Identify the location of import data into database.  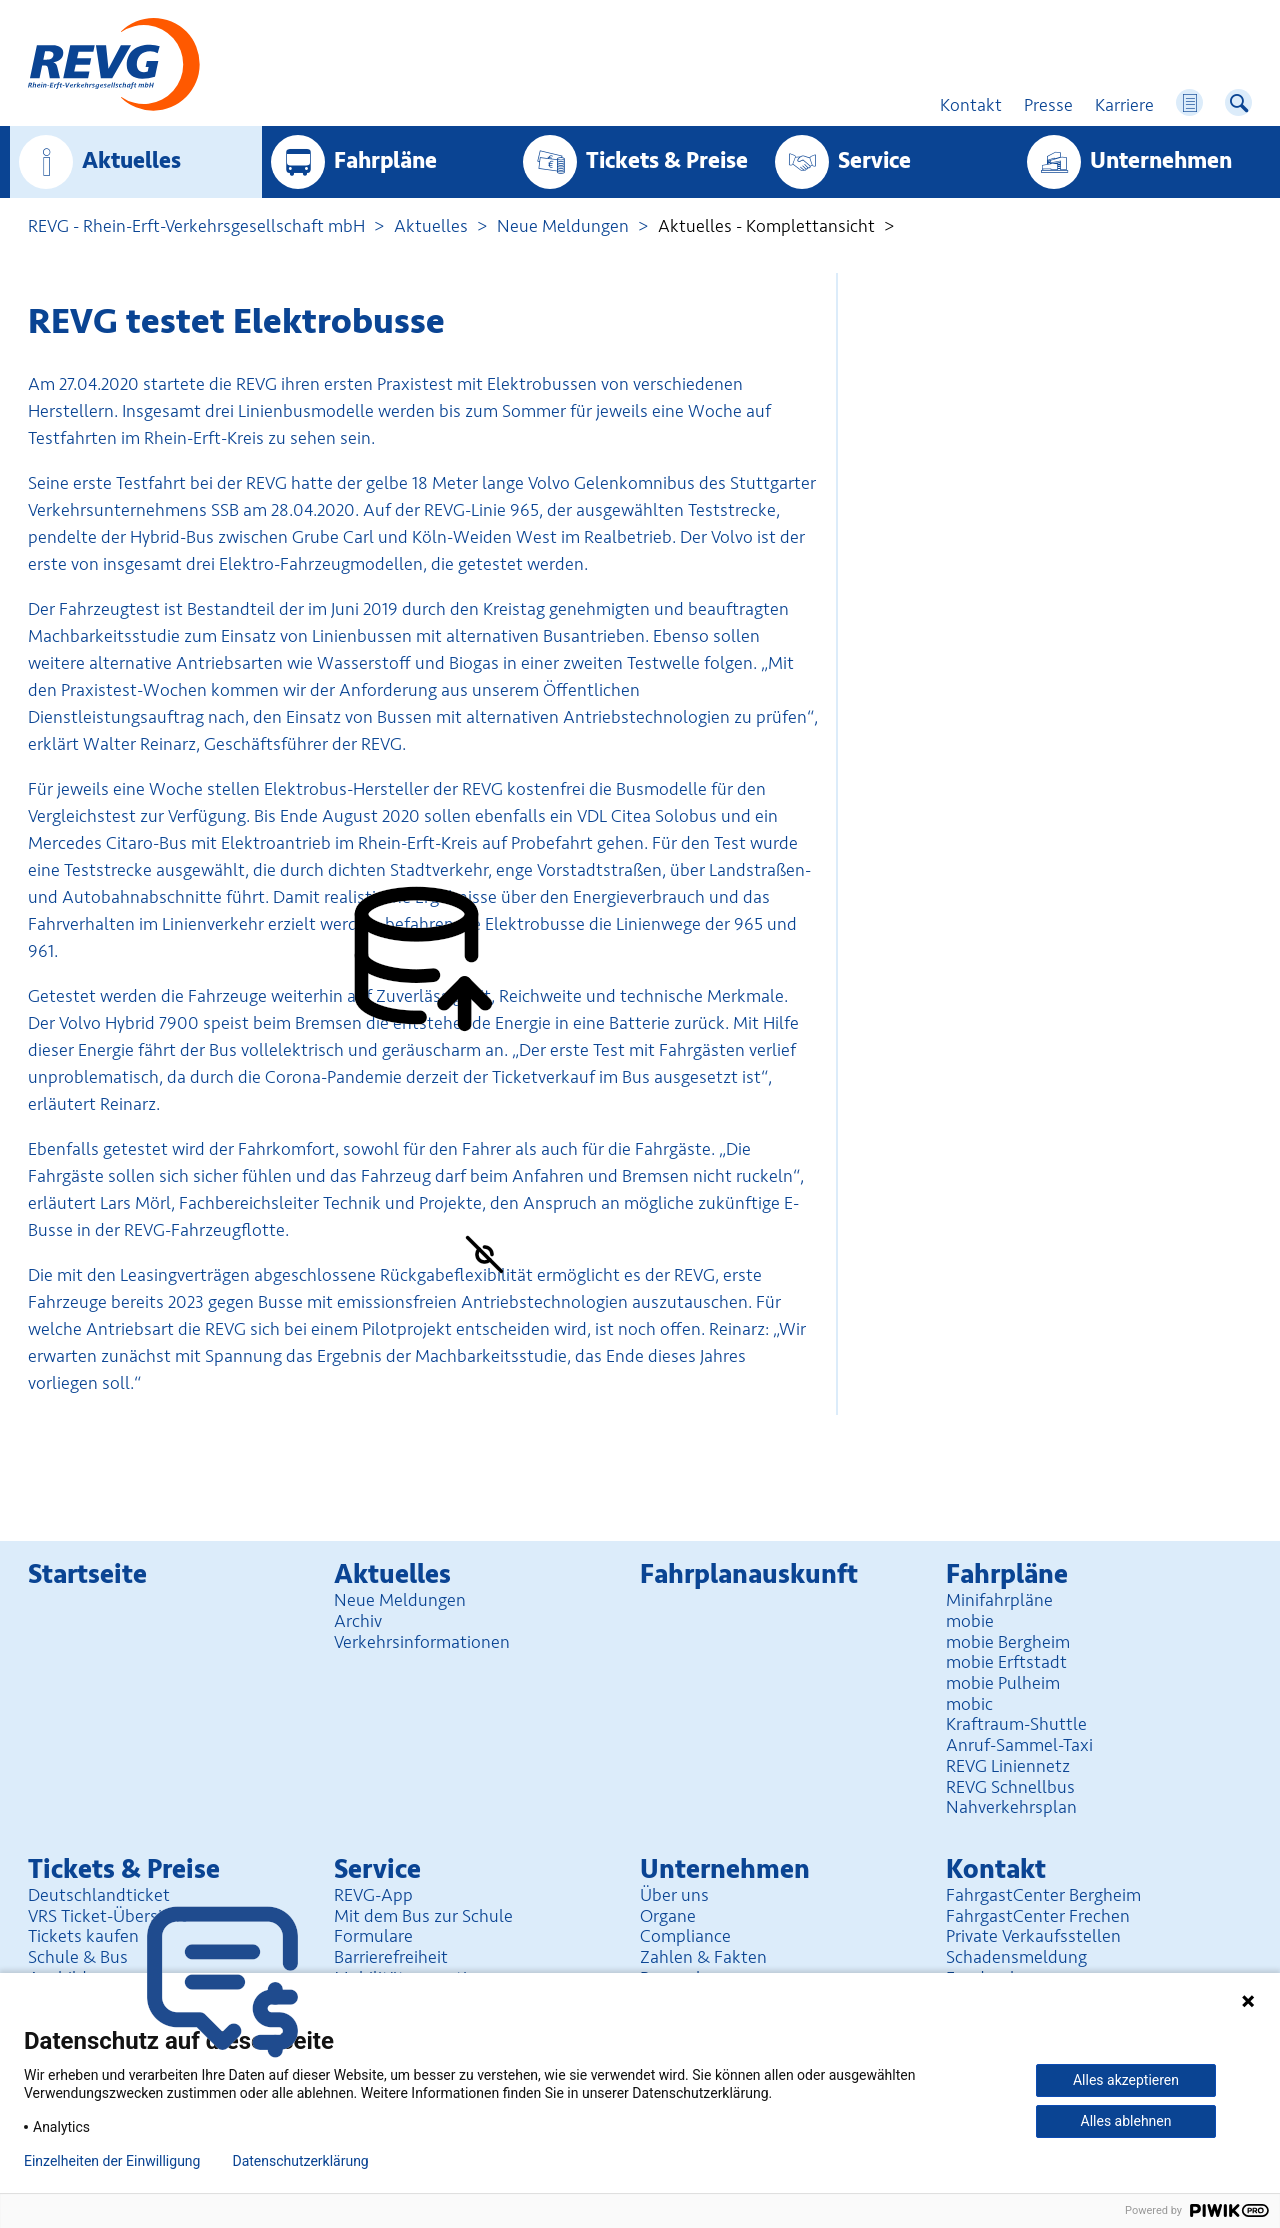
(416, 955).